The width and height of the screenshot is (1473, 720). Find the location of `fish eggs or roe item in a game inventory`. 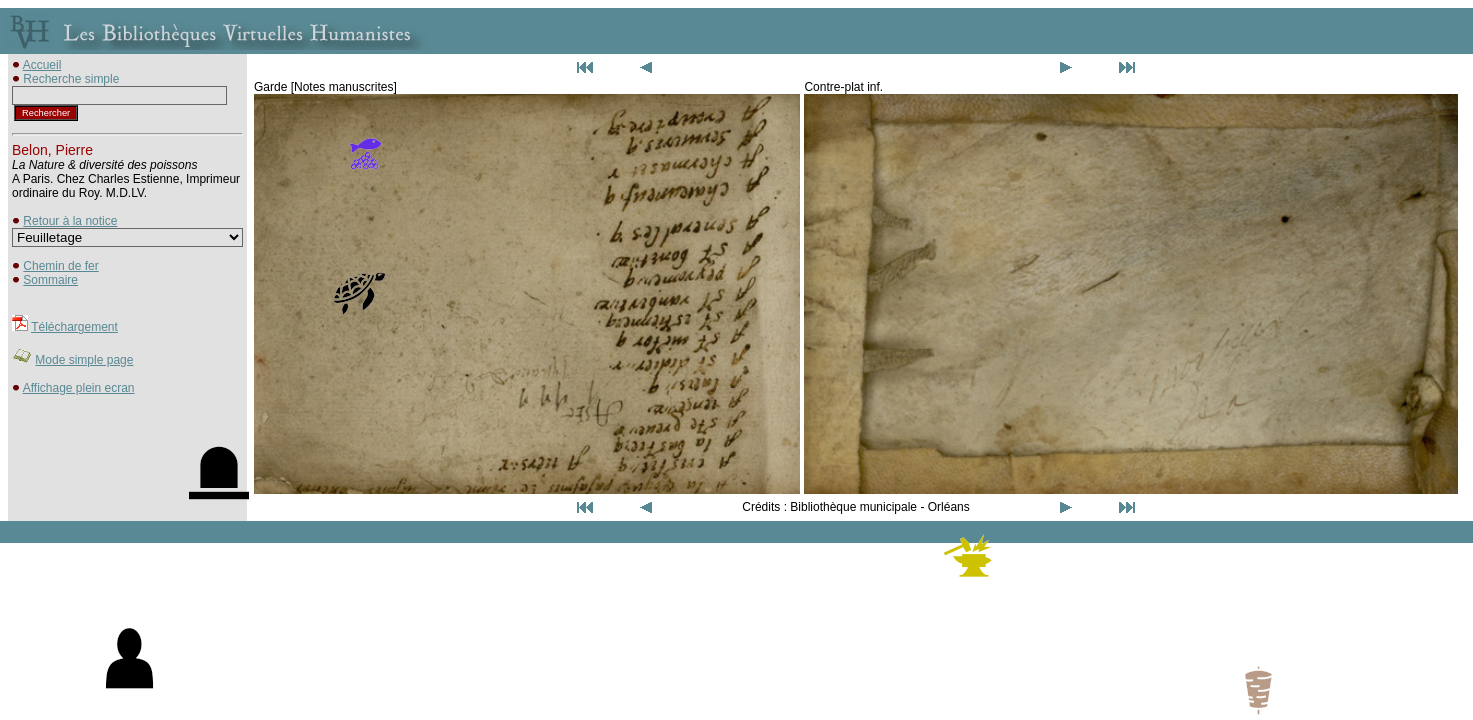

fish eggs or roe item in a game inventory is located at coordinates (365, 153).